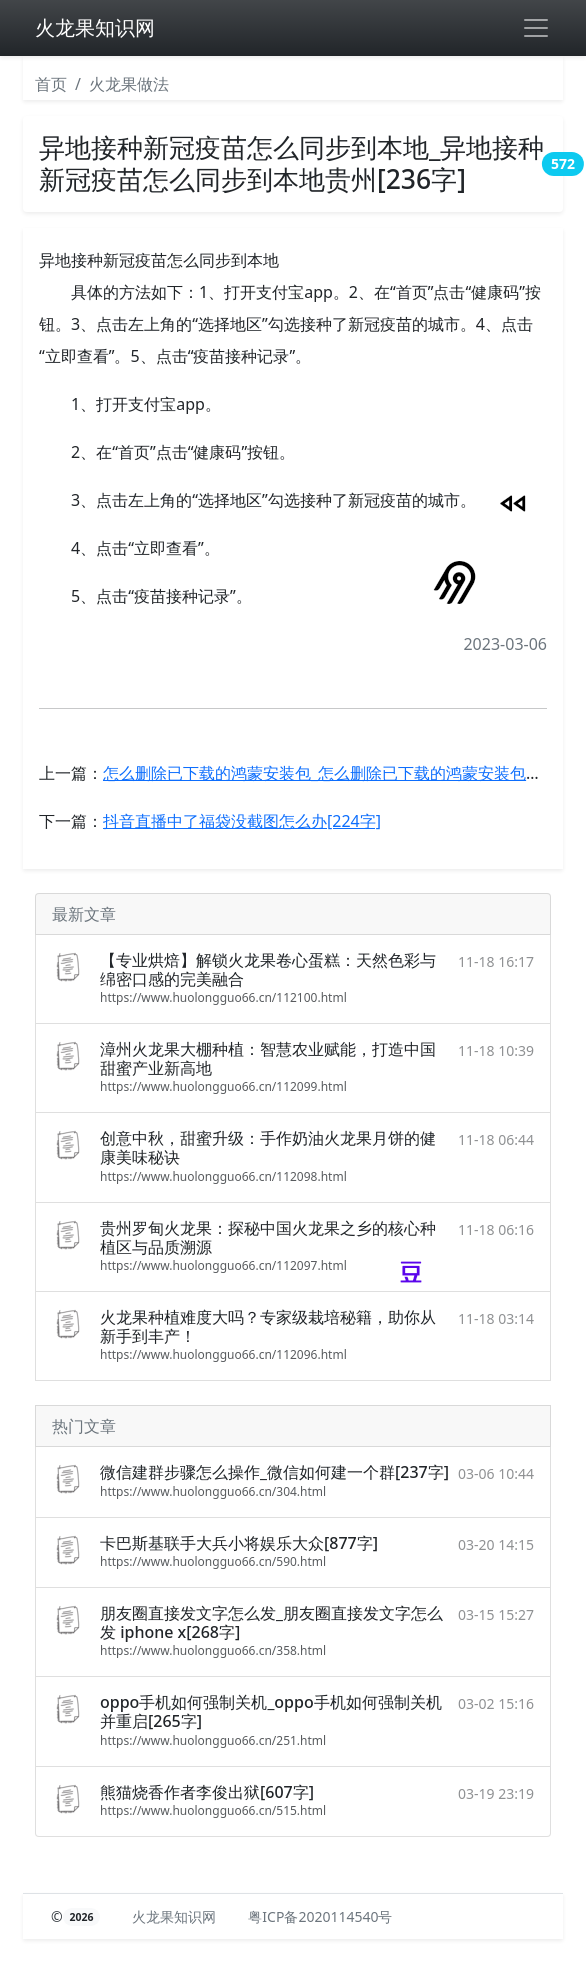 The width and height of the screenshot is (586, 1987). What do you see at coordinates (454, 582) in the screenshot?
I see `airbyte logo - a data integration platform` at bounding box center [454, 582].